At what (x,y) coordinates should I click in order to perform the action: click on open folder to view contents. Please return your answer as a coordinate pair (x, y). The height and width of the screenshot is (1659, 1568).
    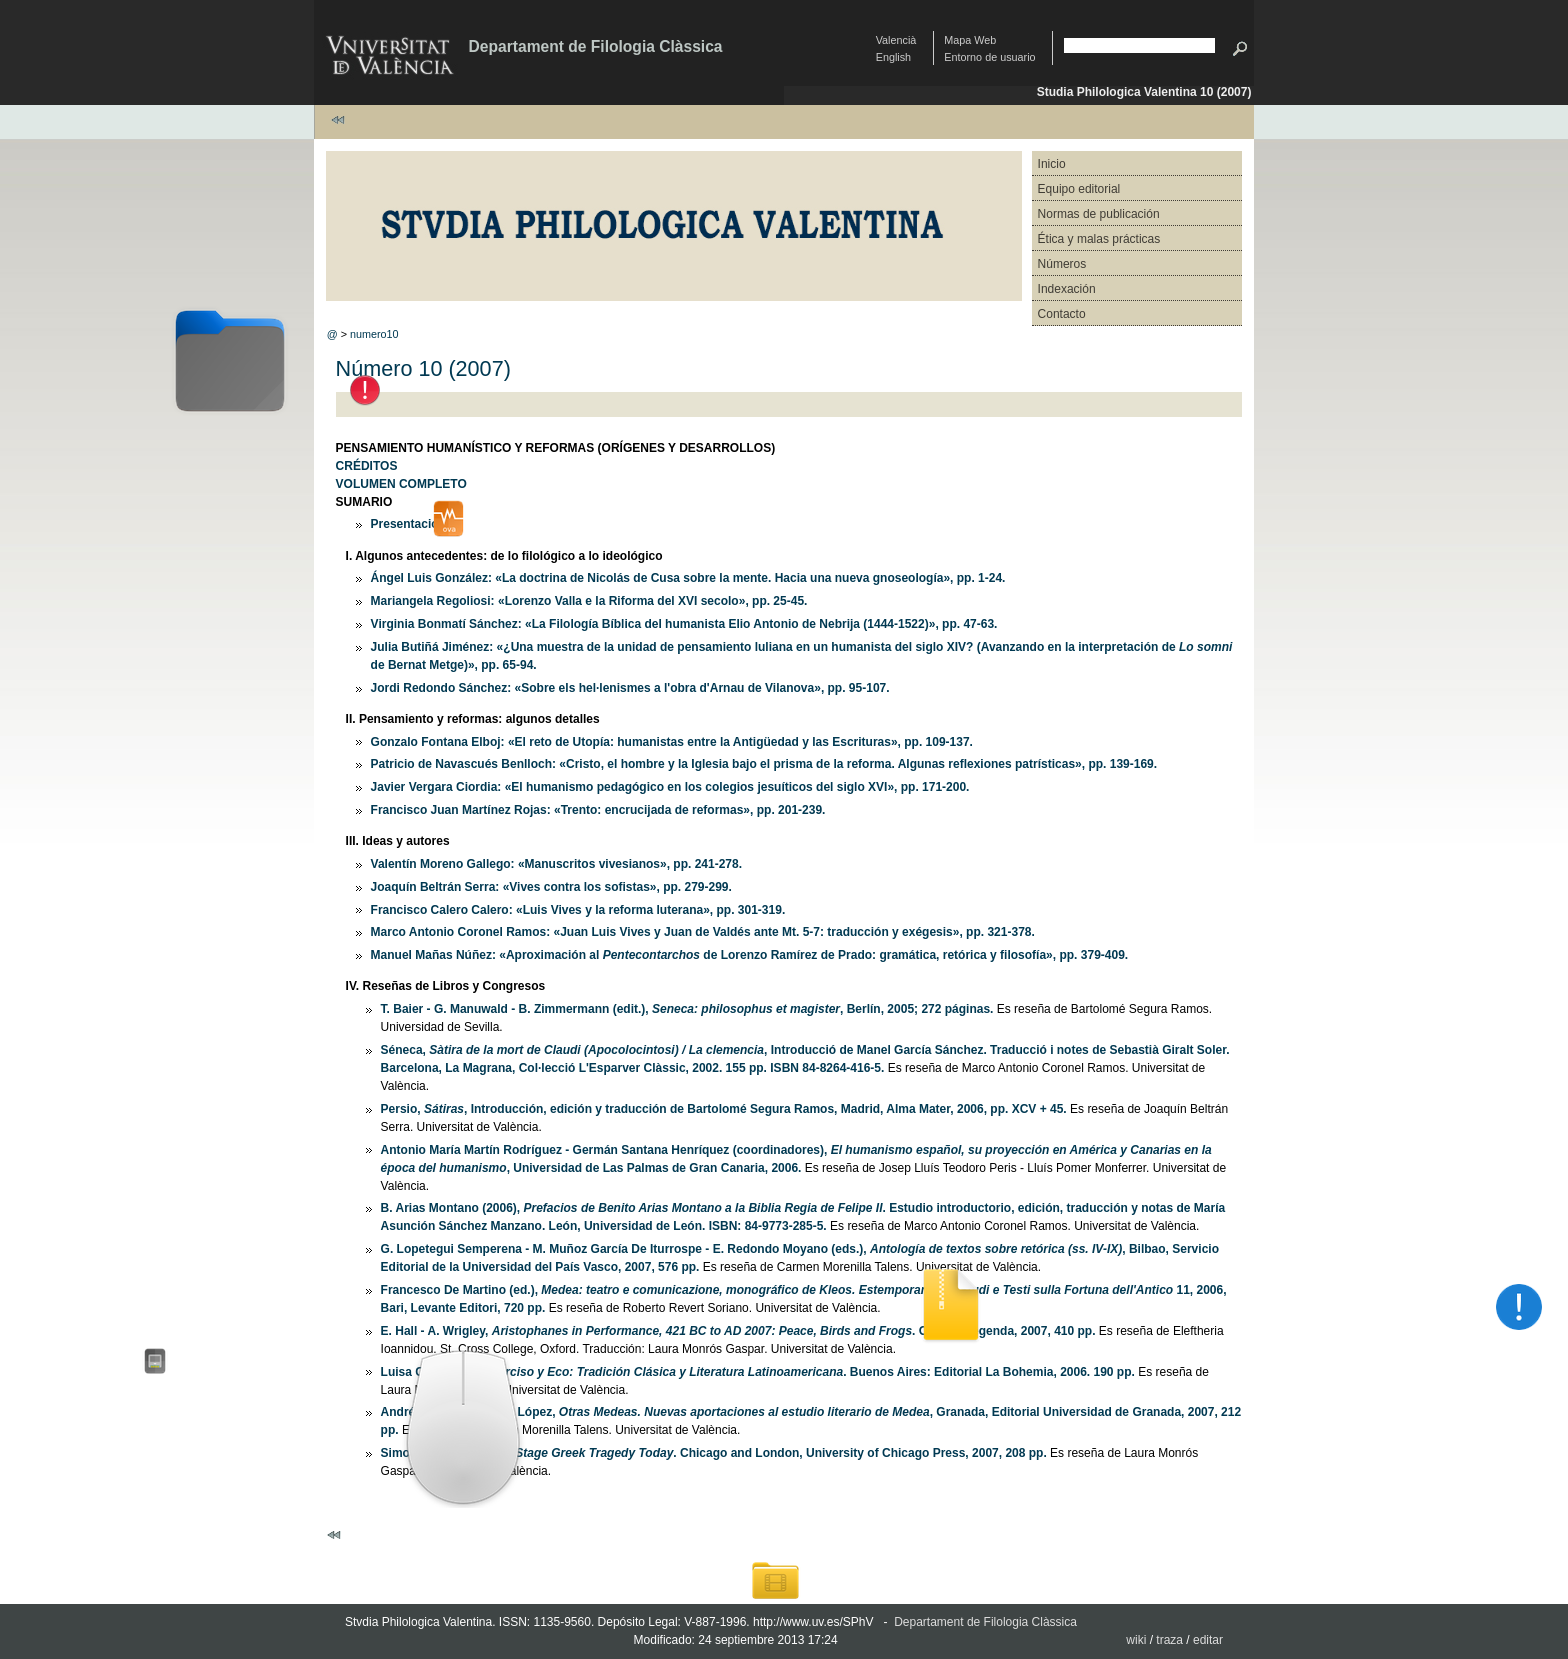
    Looking at the image, I should click on (230, 361).